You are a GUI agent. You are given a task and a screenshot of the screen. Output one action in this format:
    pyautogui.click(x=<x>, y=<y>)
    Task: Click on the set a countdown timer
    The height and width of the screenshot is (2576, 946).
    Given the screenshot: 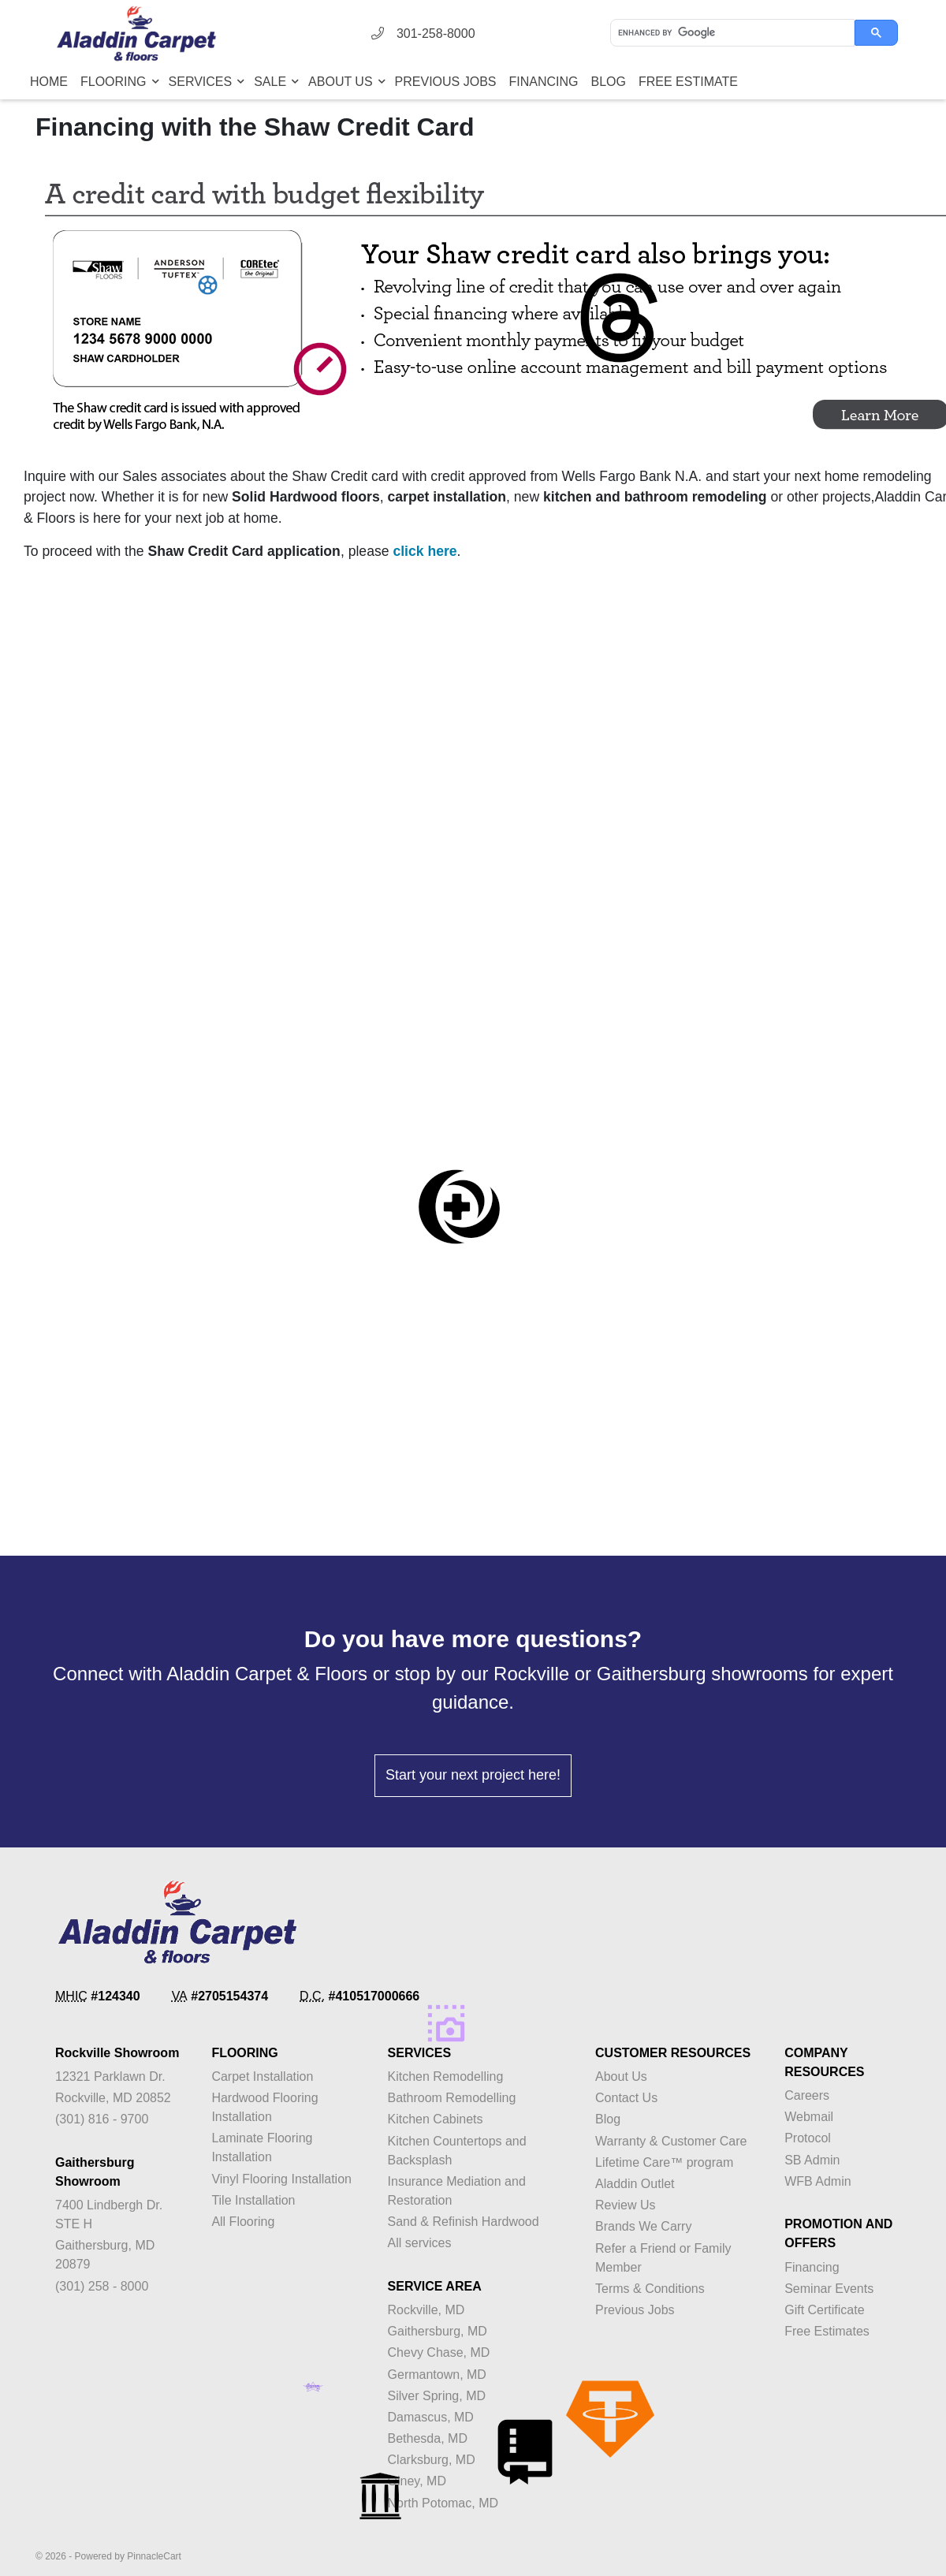 What is the action you would take?
    pyautogui.click(x=320, y=369)
    